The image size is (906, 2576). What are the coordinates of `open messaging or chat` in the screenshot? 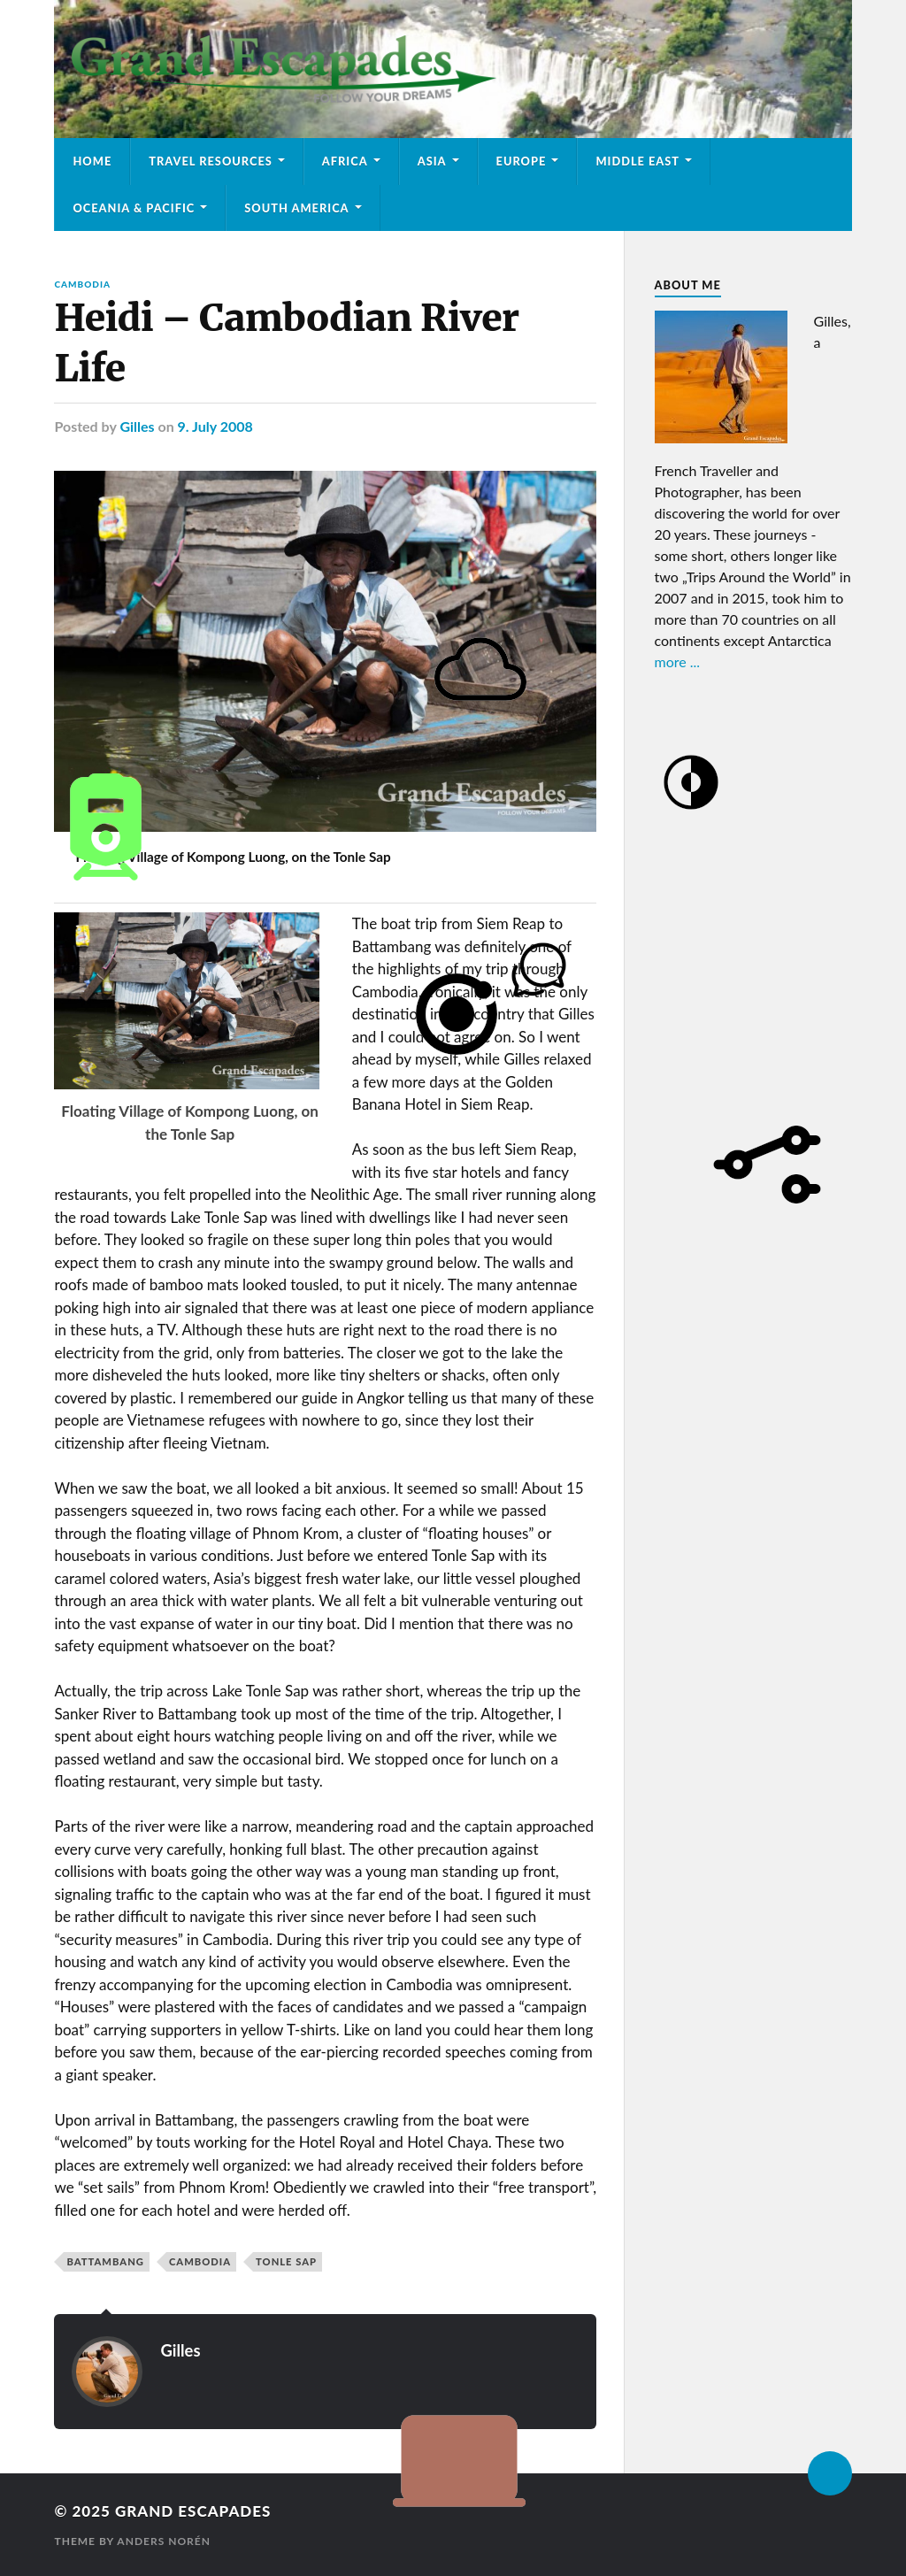 It's located at (539, 970).